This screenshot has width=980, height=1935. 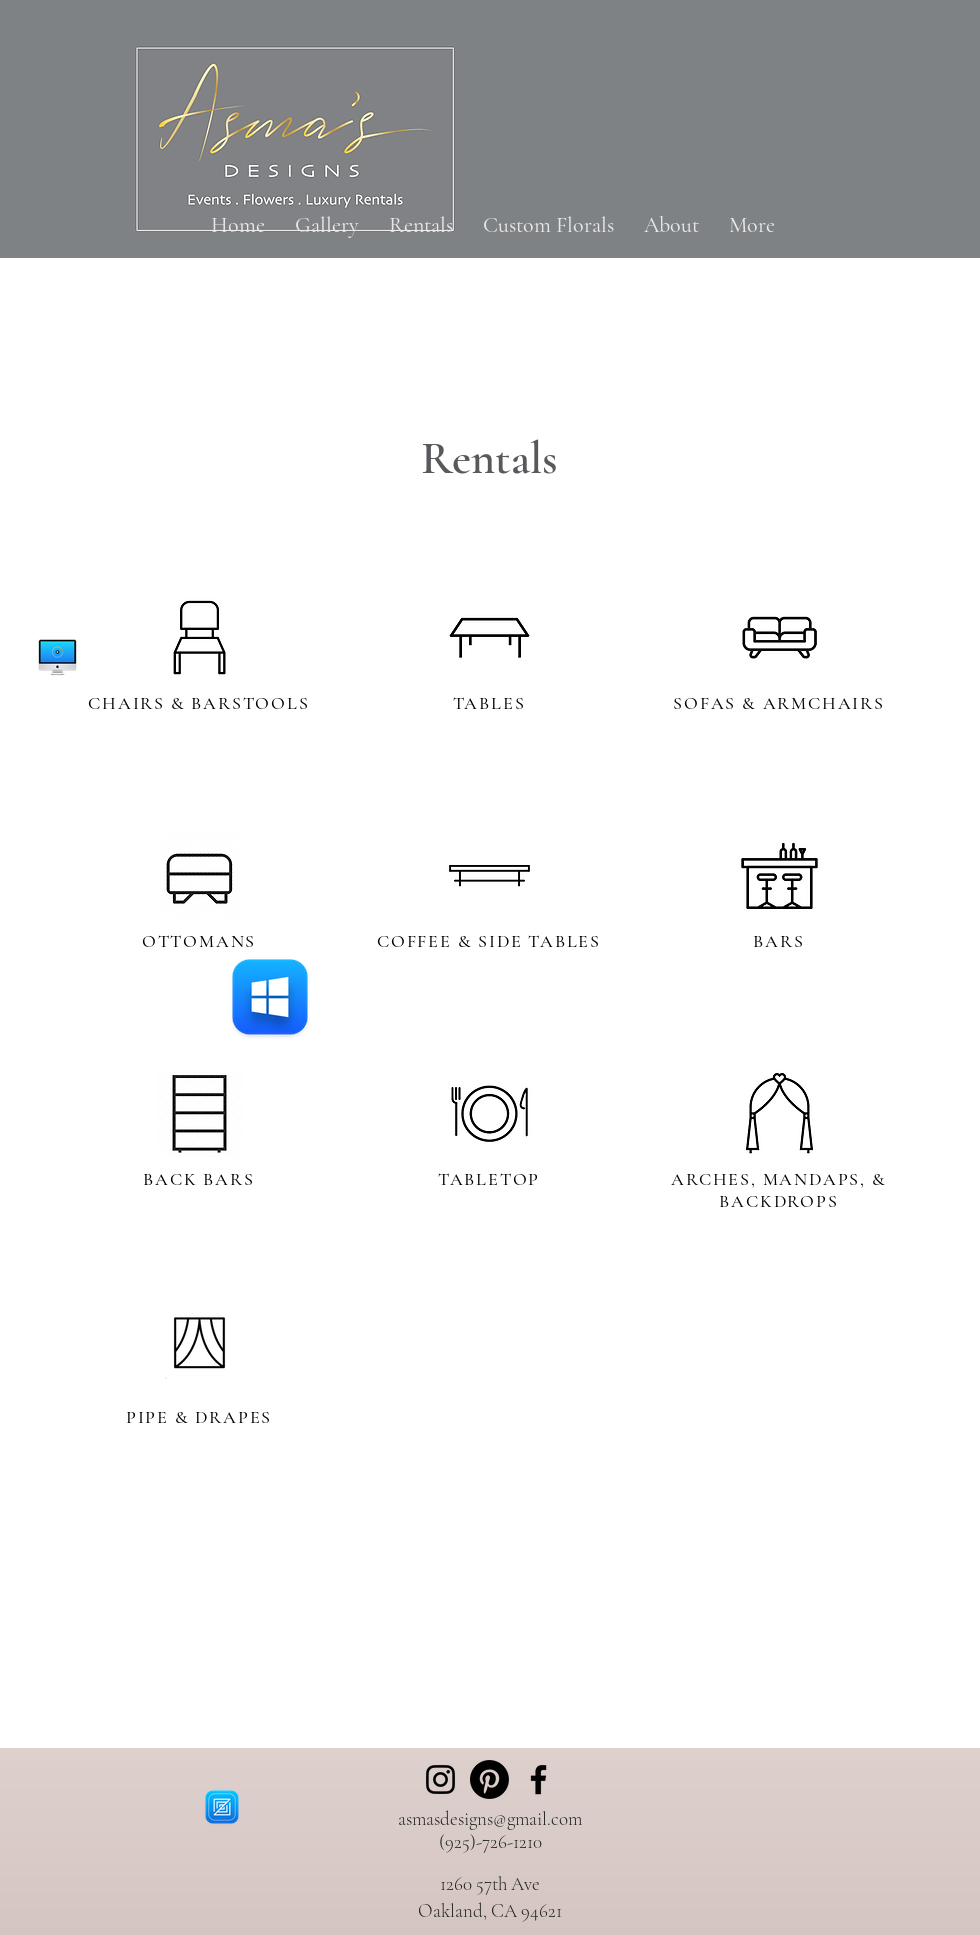 What do you see at coordinates (222, 1807) in the screenshot?
I see `open Zed Preview code editor` at bounding box center [222, 1807].